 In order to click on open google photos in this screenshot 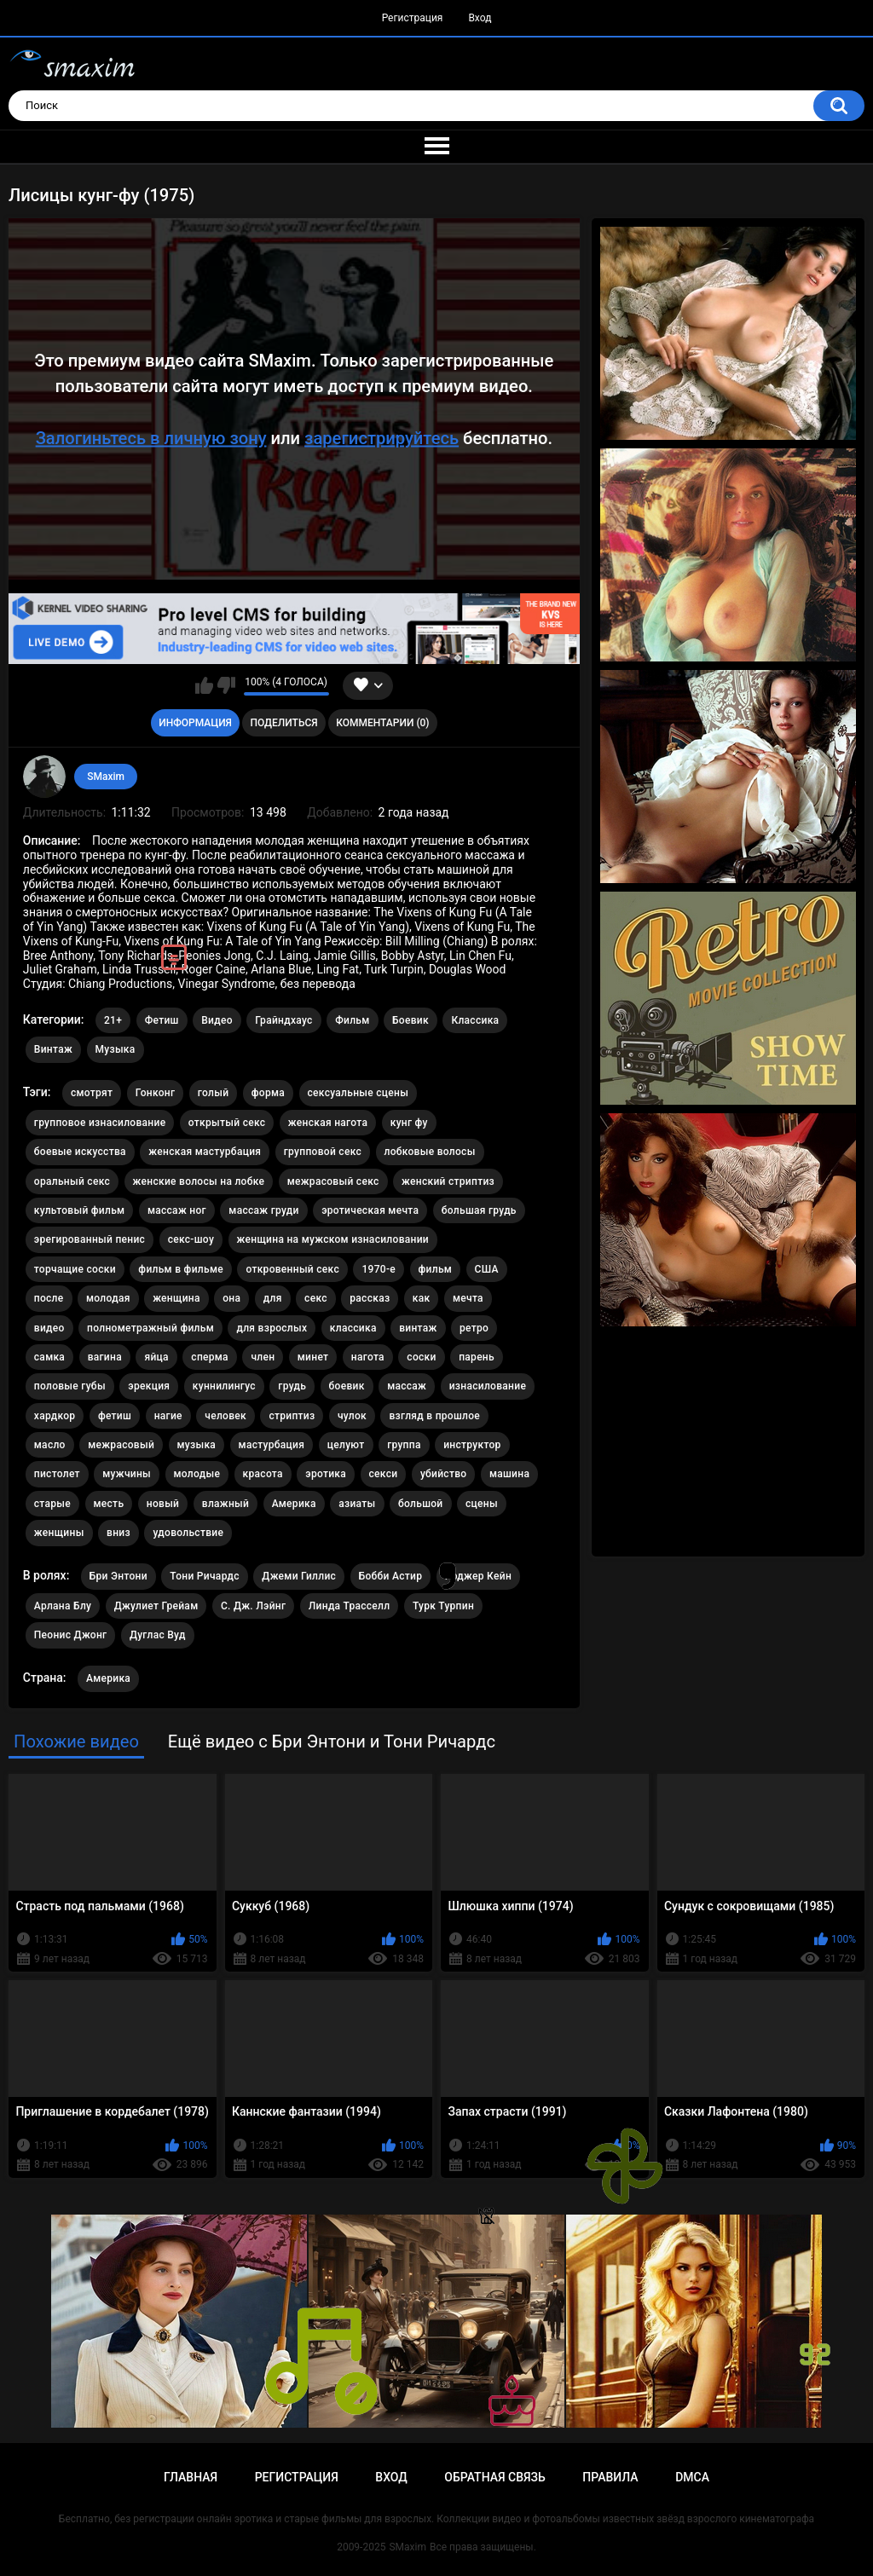, I will do `click(625, 2166)`.